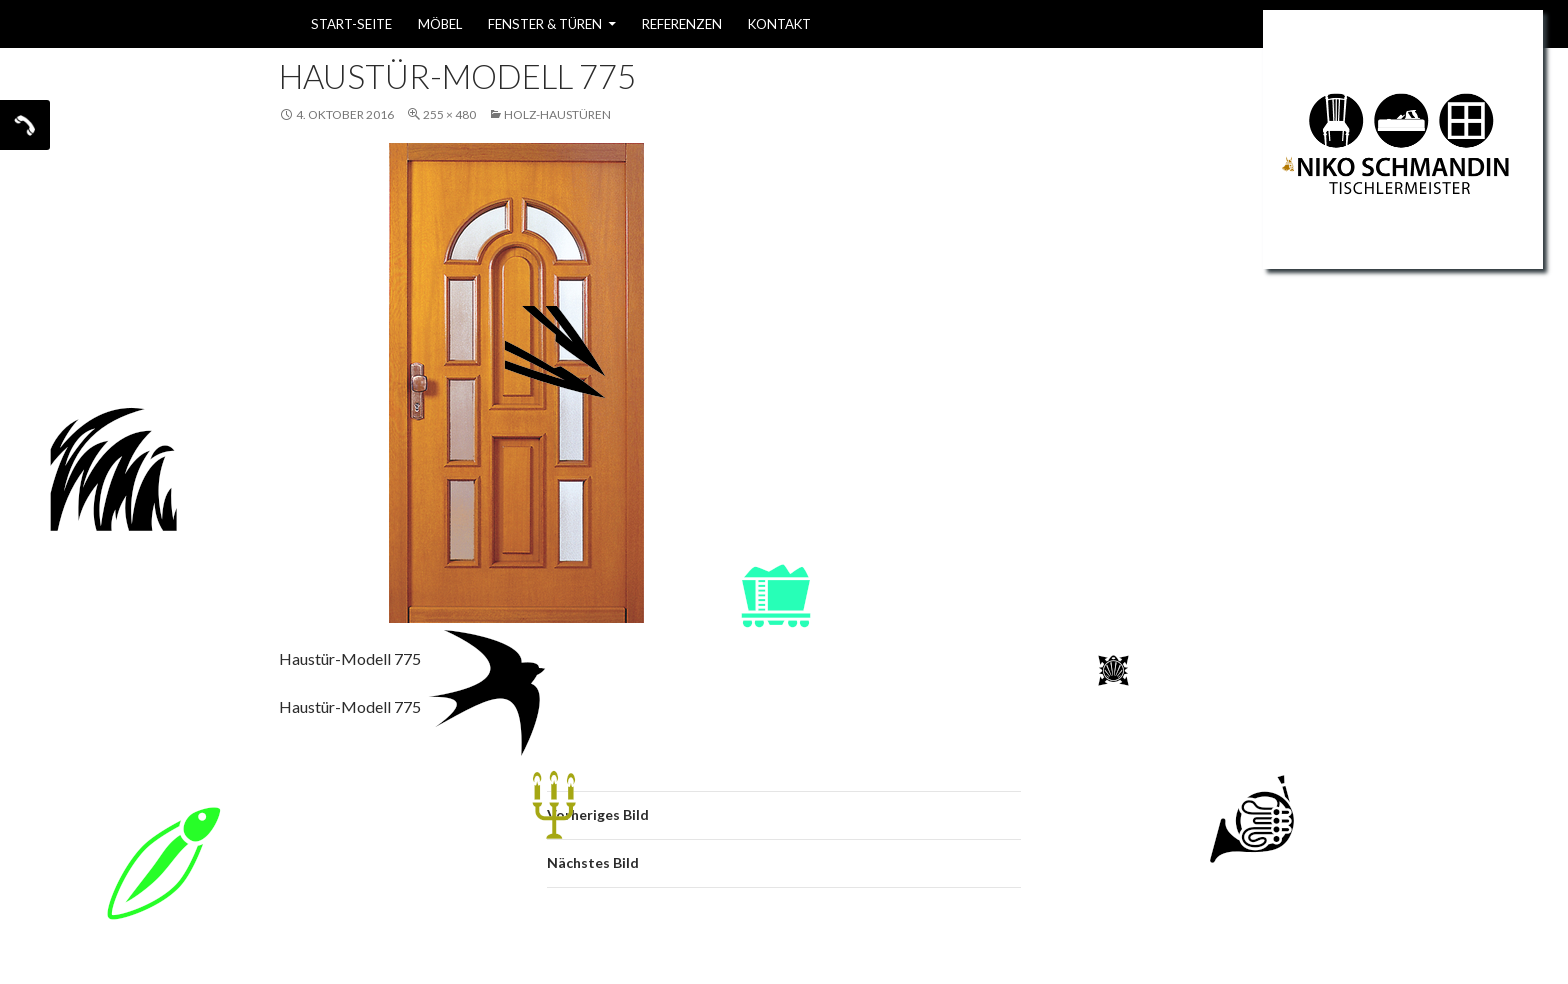 The image size is (1568, 984). I want to click on select viking character or class, so click(1288, 164).